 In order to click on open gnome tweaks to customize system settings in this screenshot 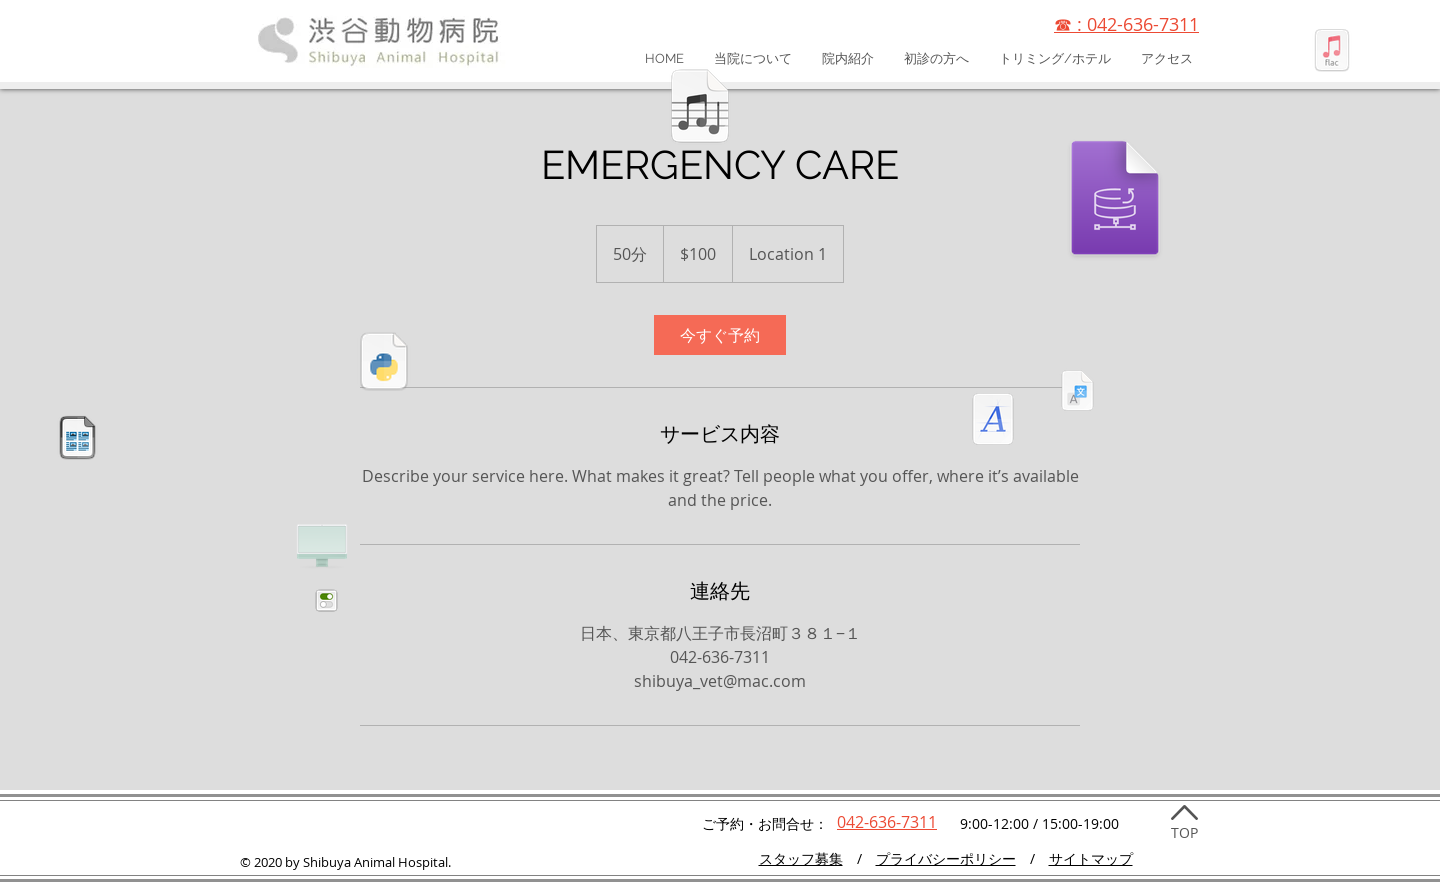, I will do `click(326, 600)`.